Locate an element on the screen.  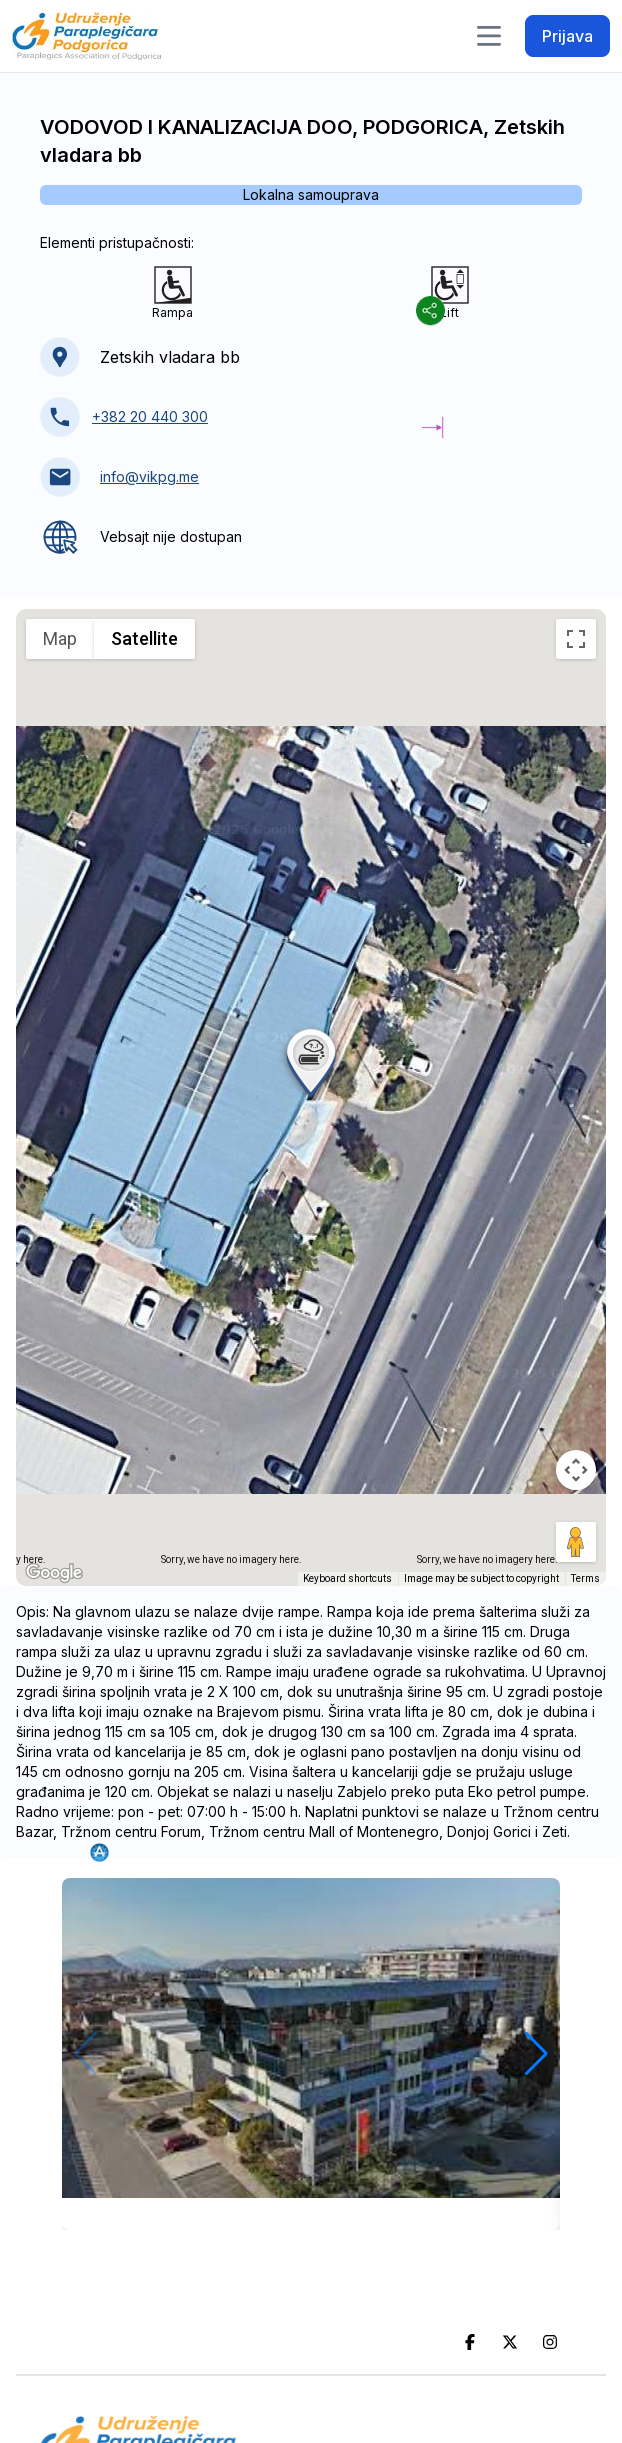
open software properties or driver settings is located at coordinates (99, 1852).